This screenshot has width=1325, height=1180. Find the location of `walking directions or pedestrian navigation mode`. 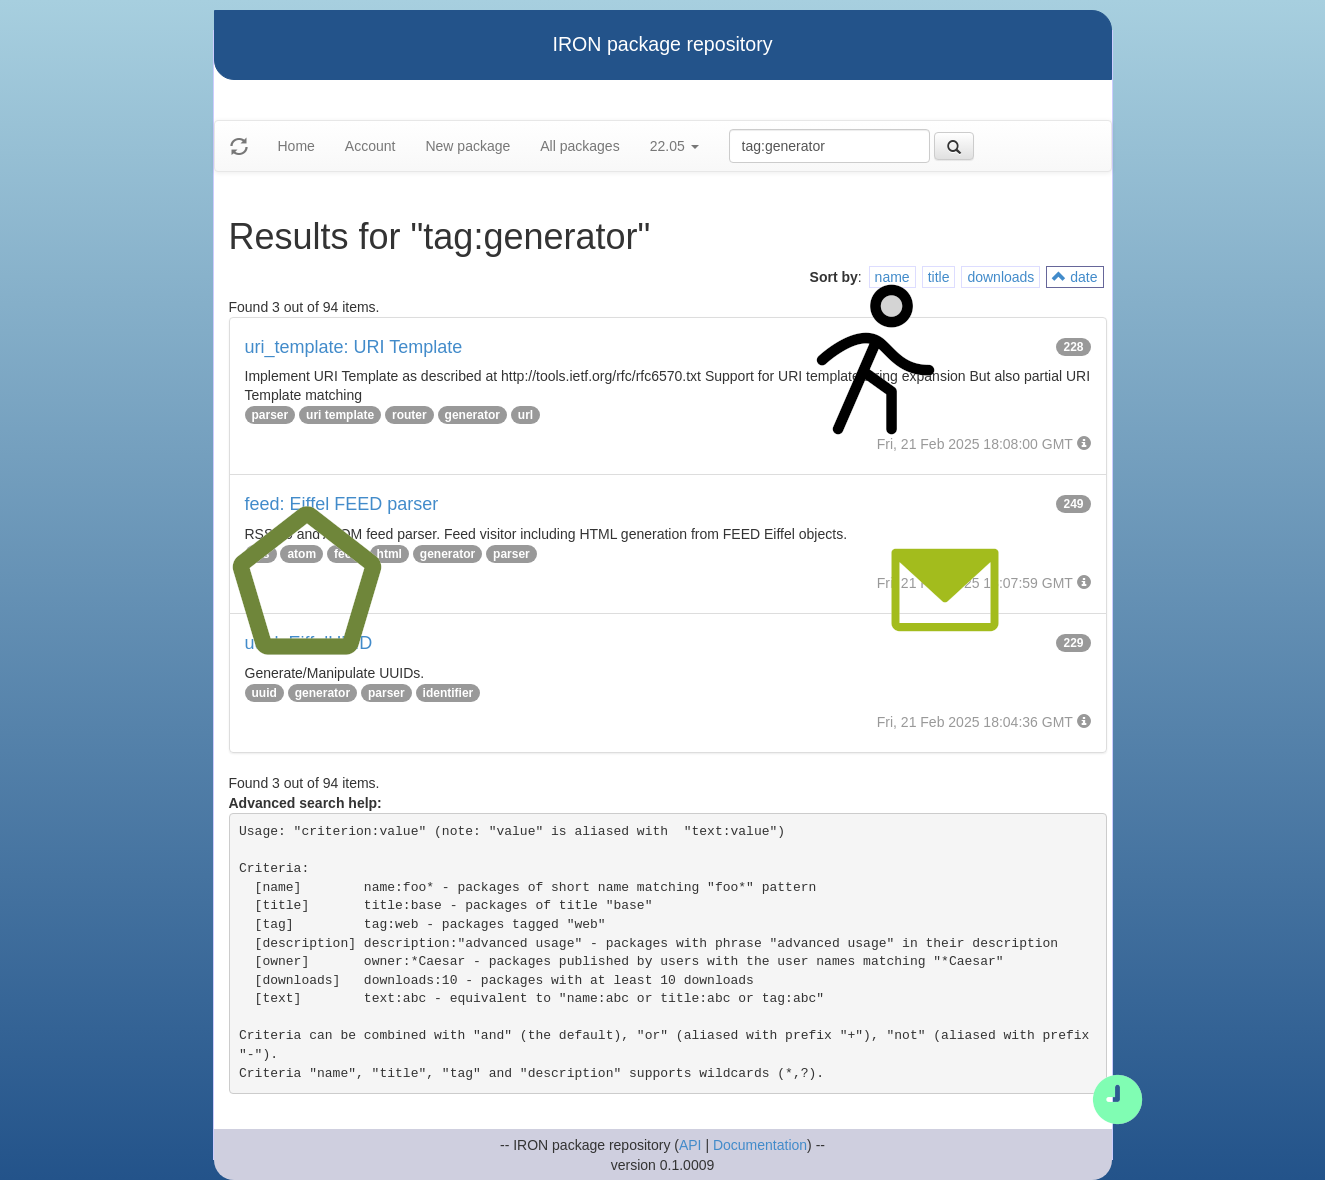

walking directions or pedestrian navigation mode is located at coordinates (875, 359).